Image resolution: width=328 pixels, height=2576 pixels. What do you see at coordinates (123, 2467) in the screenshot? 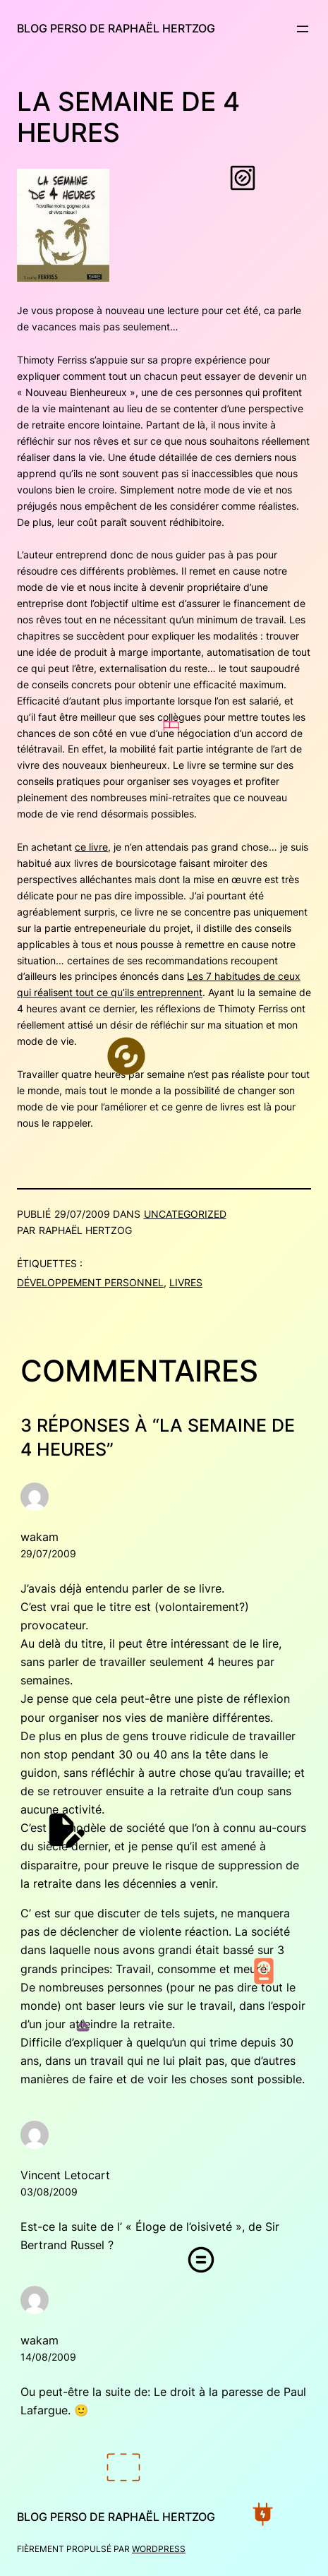
I see `select or define a region` at bounding box center [123, 2467].